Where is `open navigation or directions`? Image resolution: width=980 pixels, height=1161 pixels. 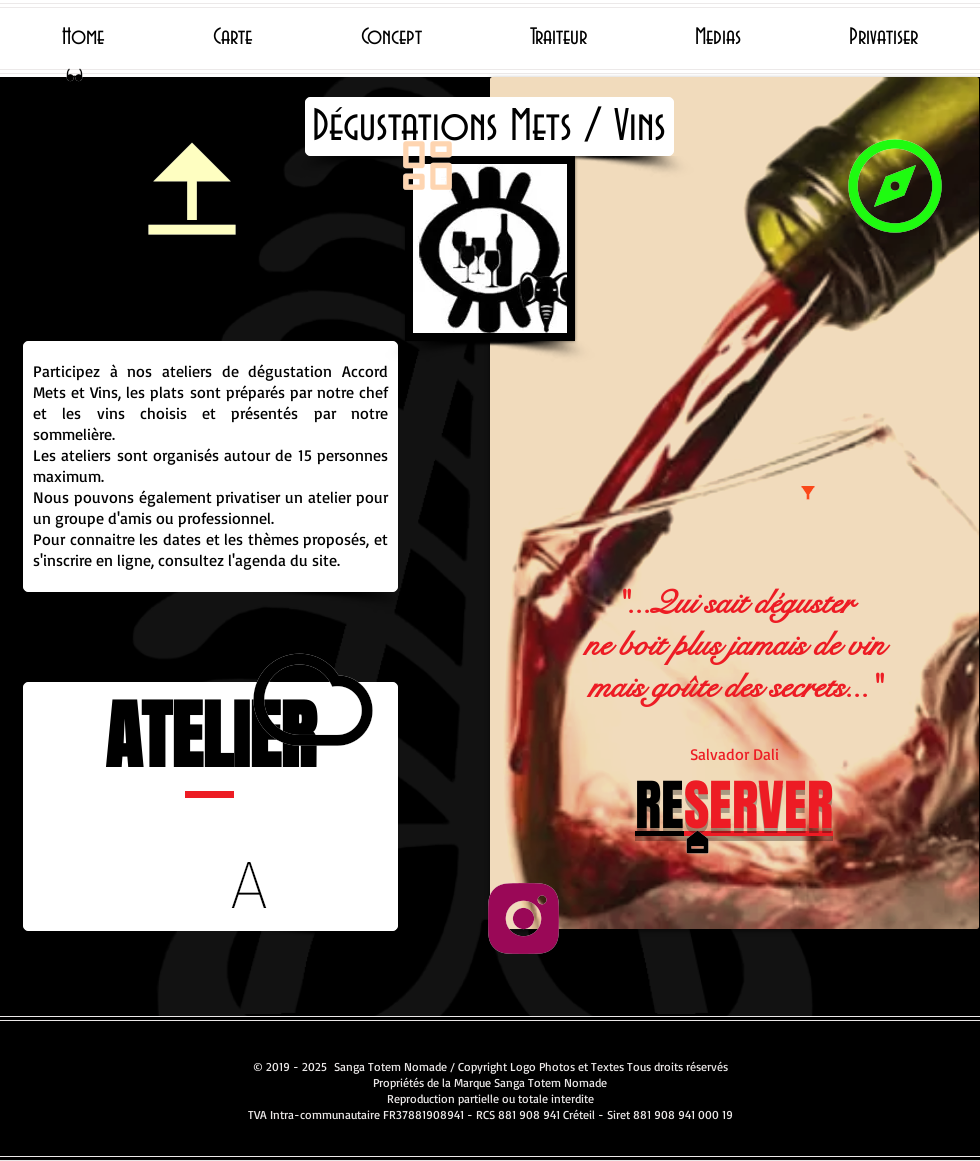
open navigation or directions is located at coordinates (895, 186).